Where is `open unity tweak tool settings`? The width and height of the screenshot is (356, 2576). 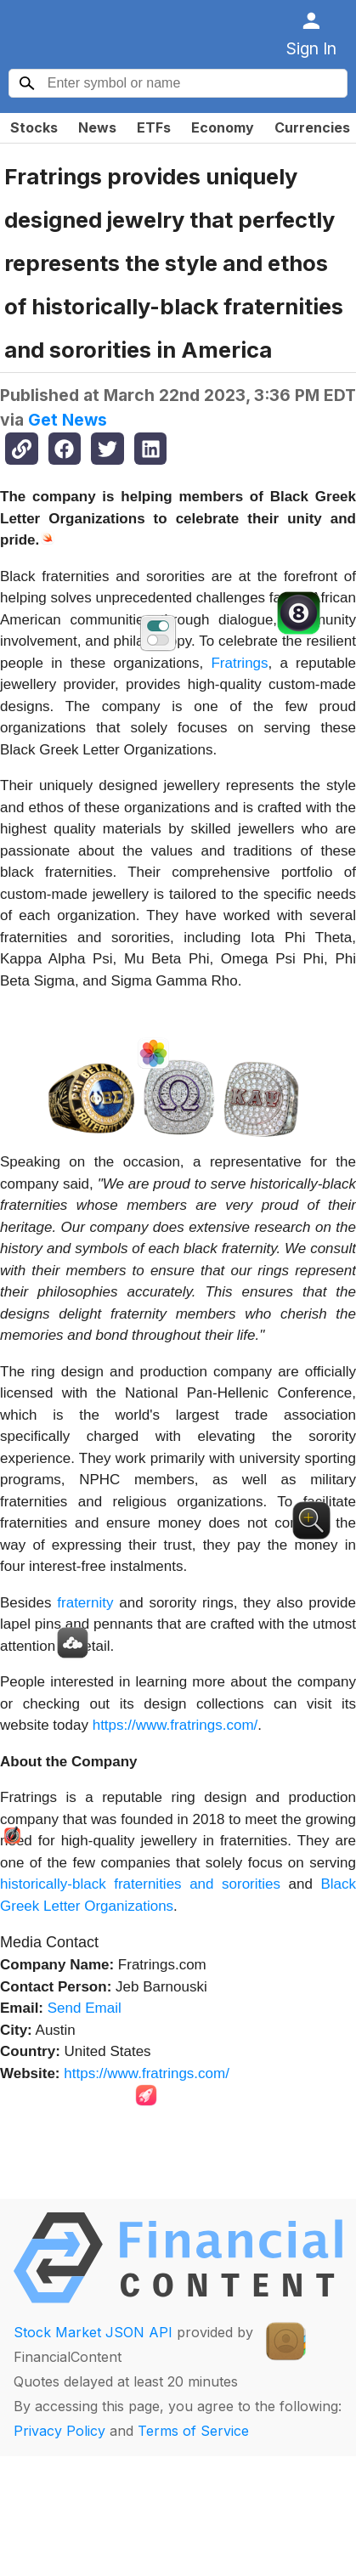
open unity tweak tool settings is located at coordinates (158, 633).